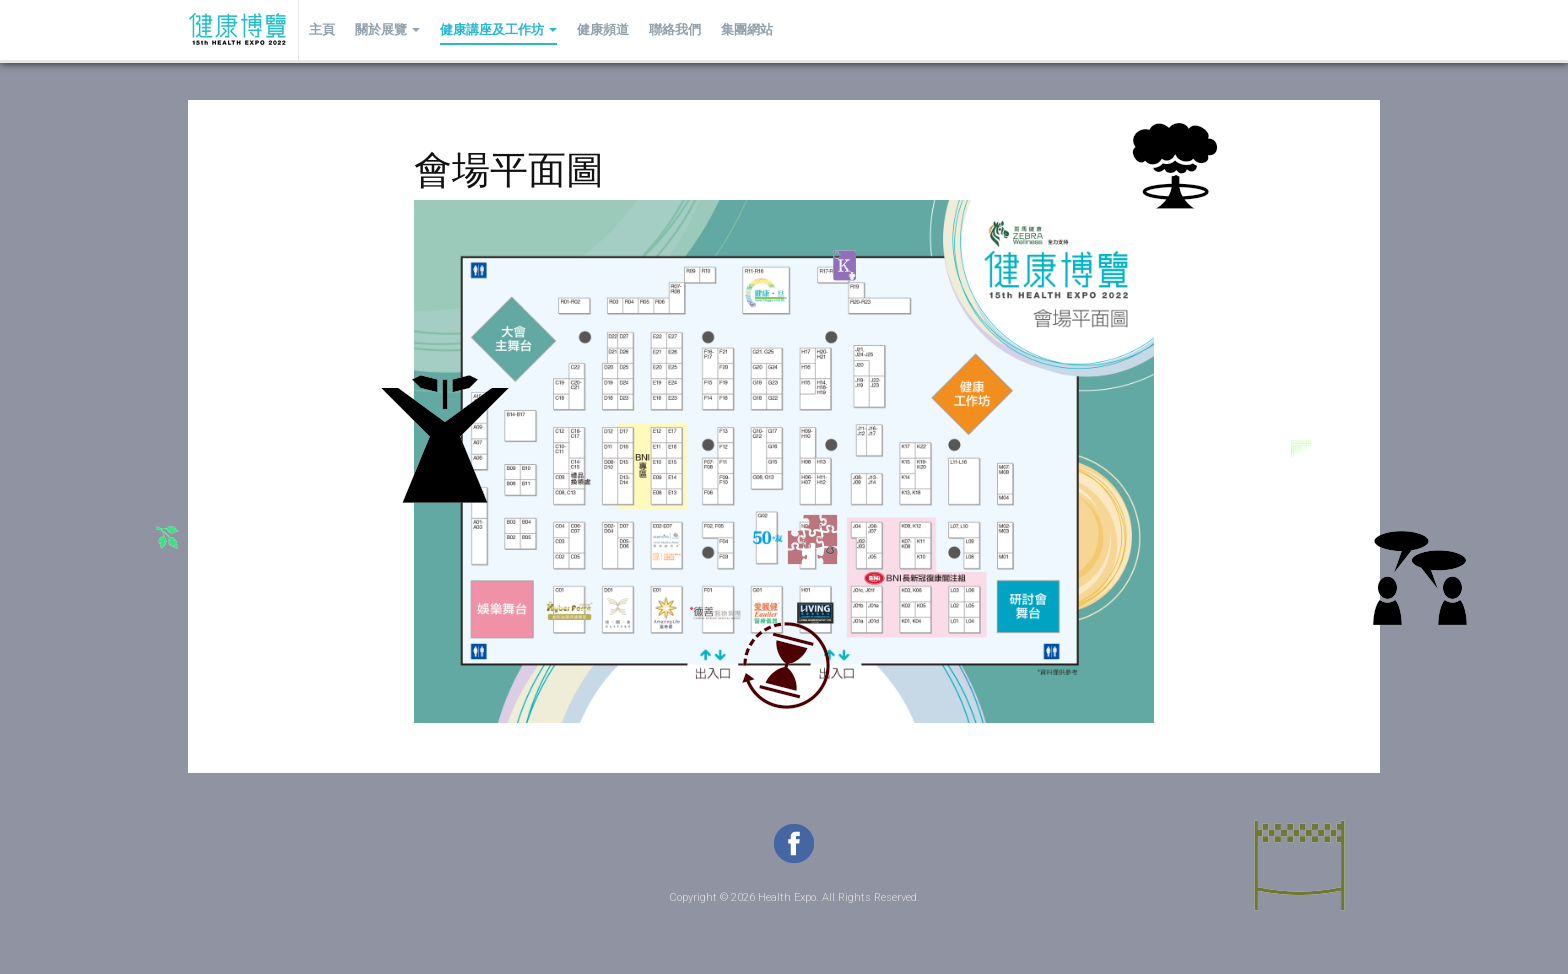 The image size is (1568, 974). Describe the element at coordinates (1420, 578) in the screenshot. I see `open group discussion or chat` at that location.